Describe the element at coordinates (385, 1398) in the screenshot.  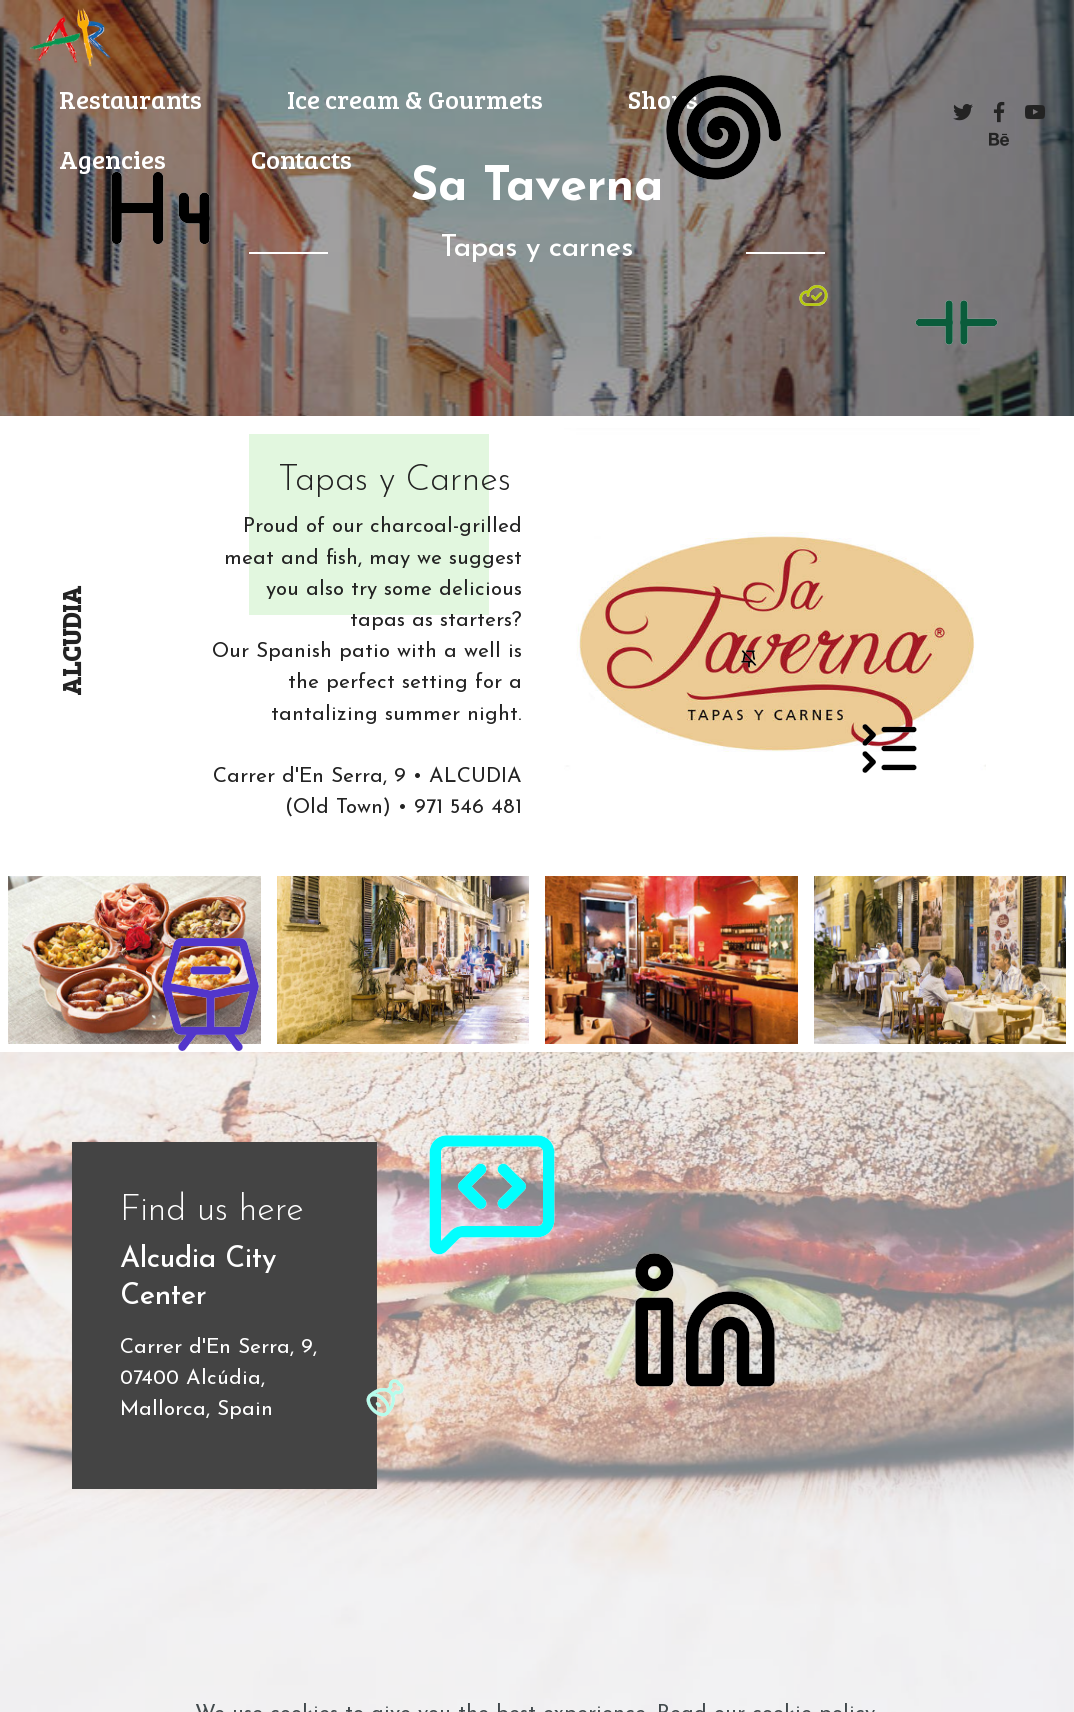
I see `food or dining category` at that location.